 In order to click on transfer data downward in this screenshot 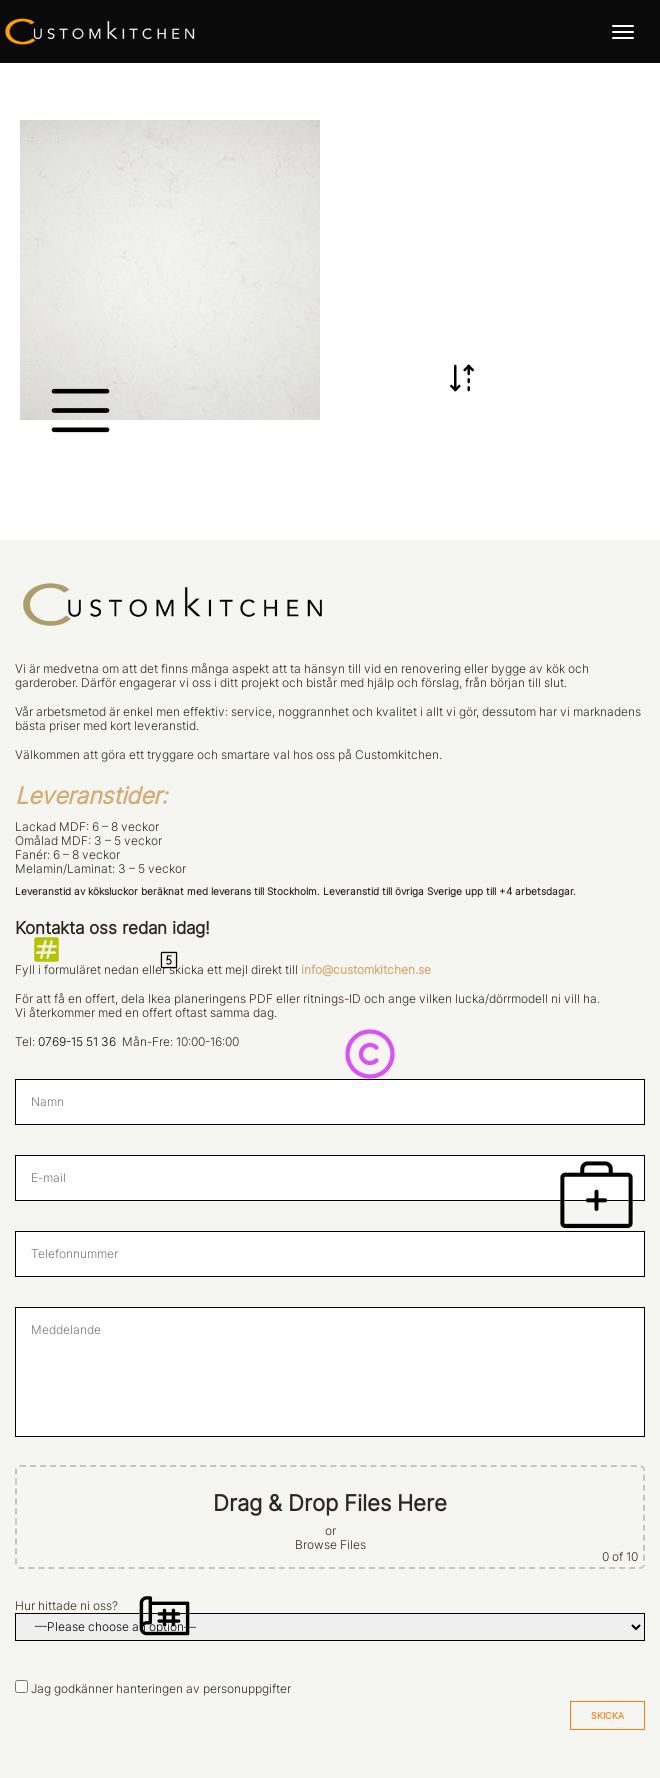, I will do `click(462, 378)`.